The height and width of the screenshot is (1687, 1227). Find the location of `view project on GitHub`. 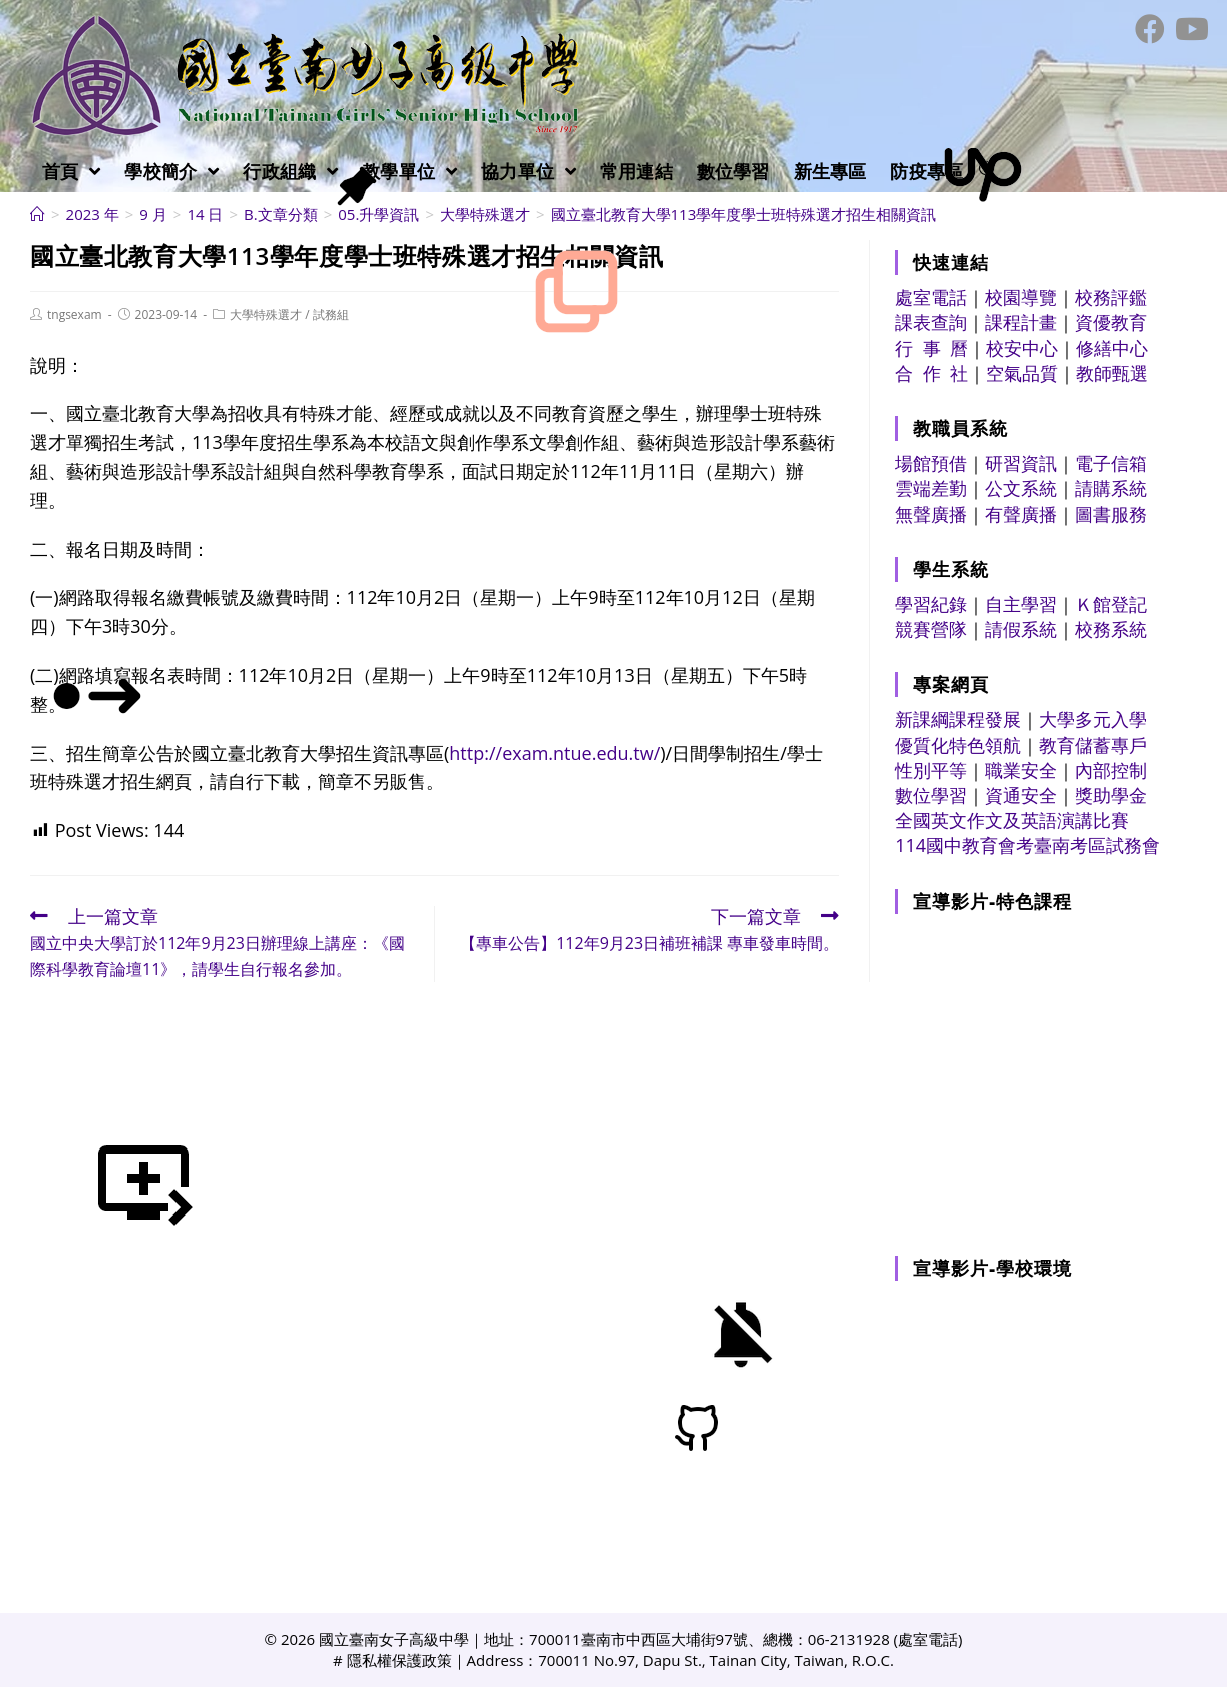

view project on GitHub is located at coordinates (697, 1429).